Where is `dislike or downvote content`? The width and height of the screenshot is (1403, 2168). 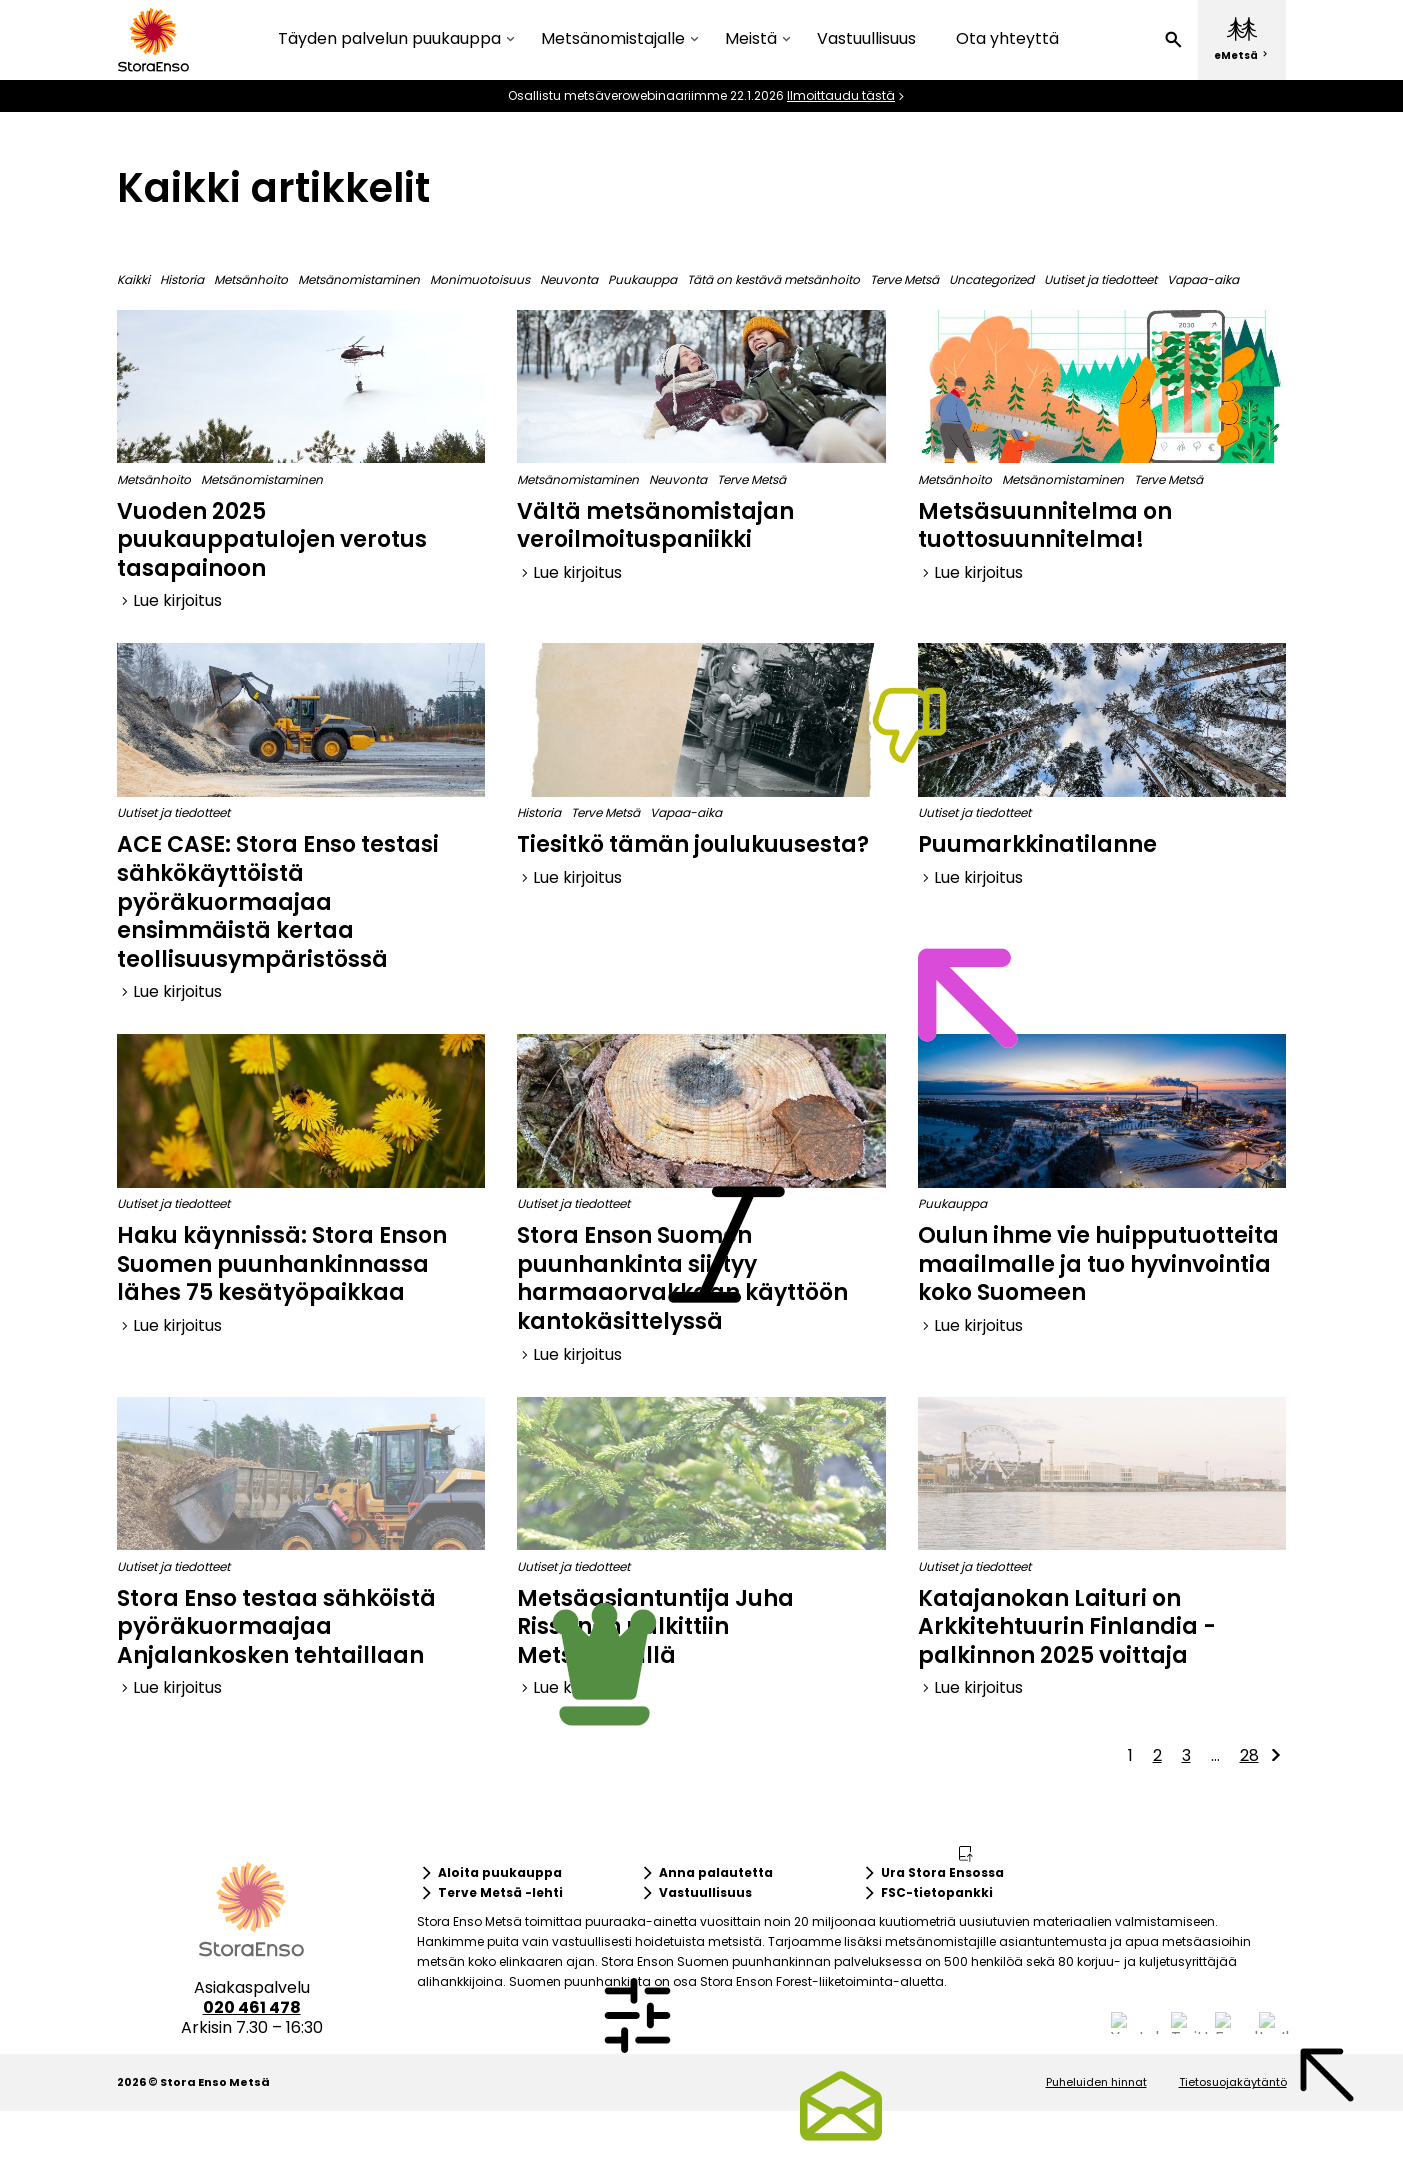
dislike or downvote content is located at coordinates (910, 723).